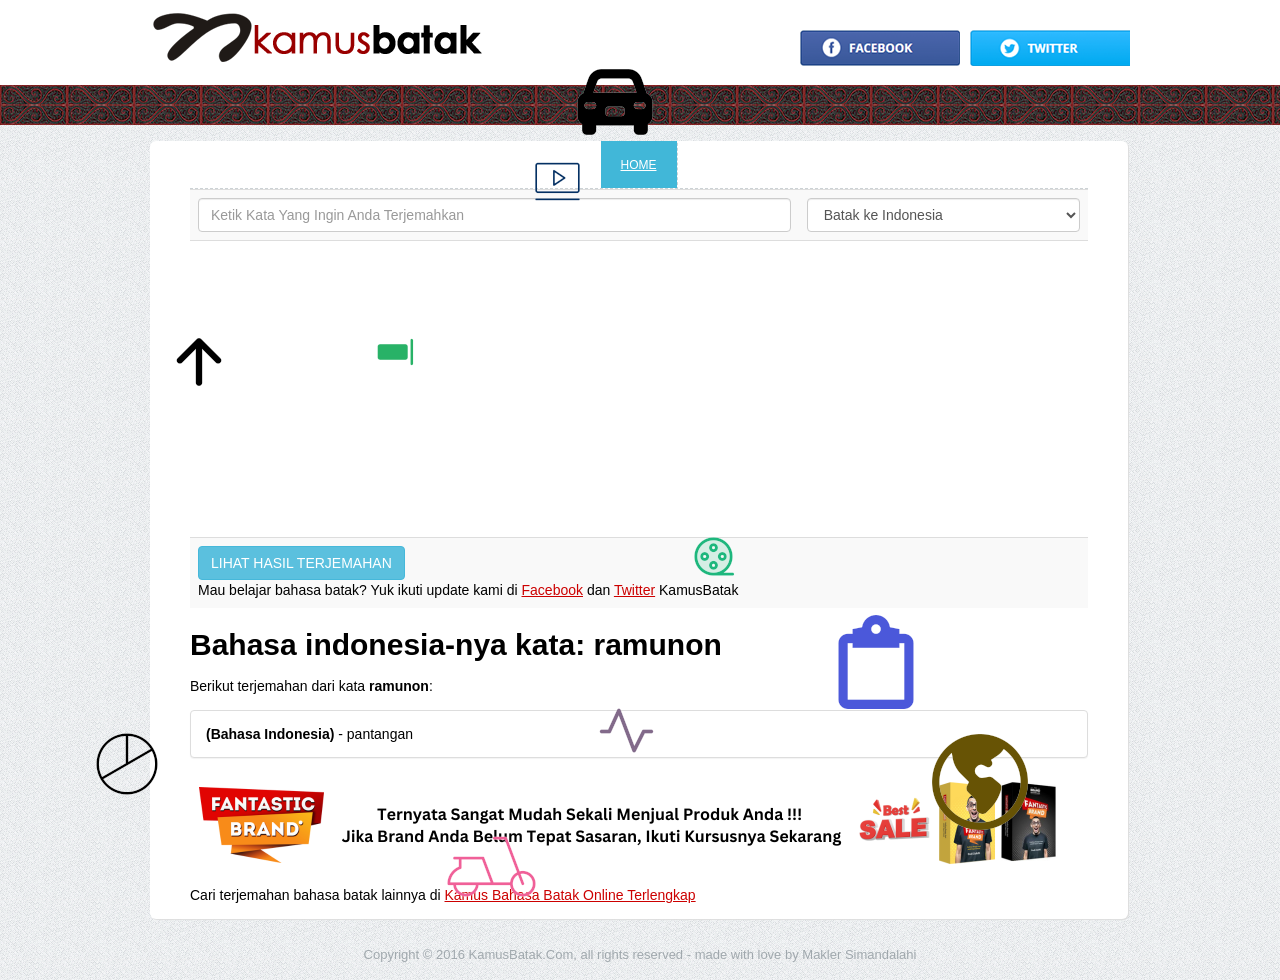 The height and width of the screenshot is (980, 1280). What do you see at coordinates (615, 102) in the screenshot?
I see `view vehicle or car settings` at bounding box center [615, 102].